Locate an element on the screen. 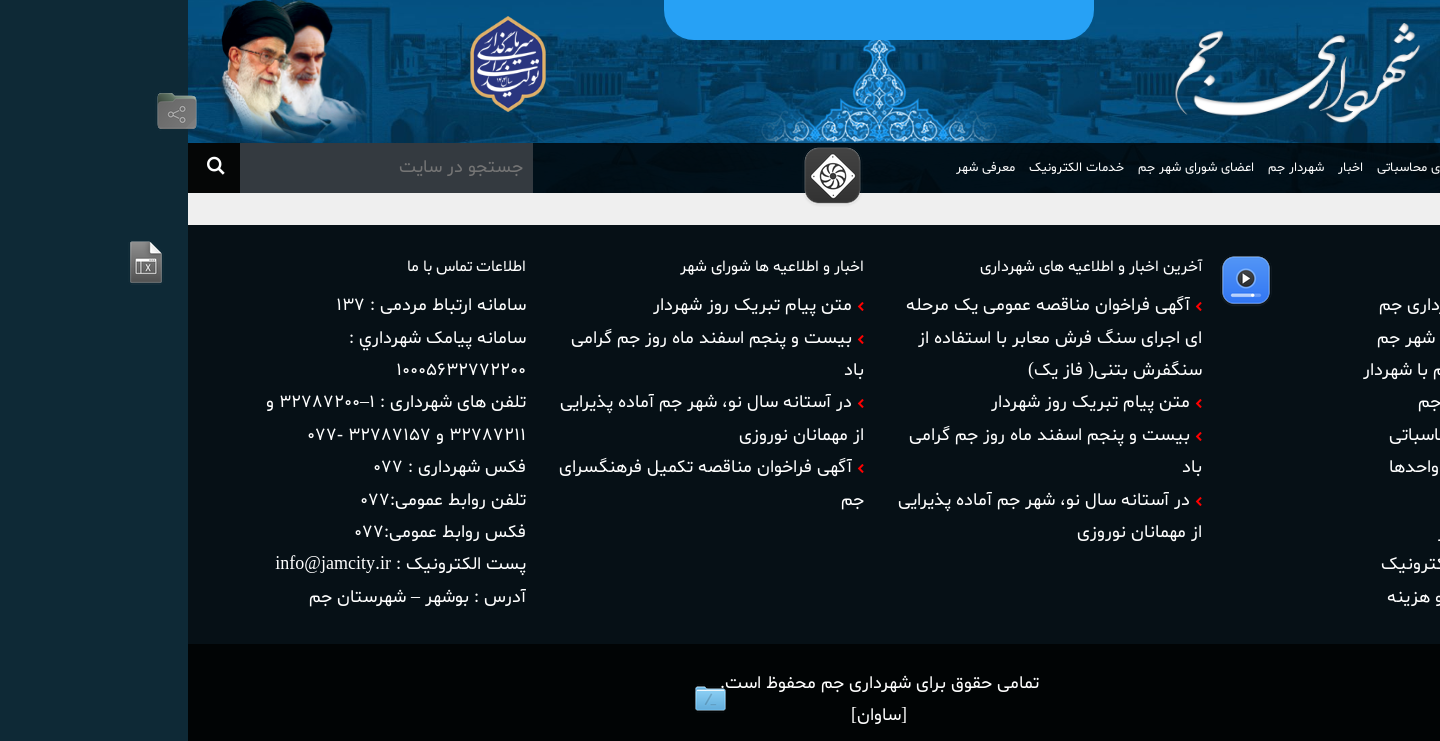 The height and width of the screenshot is (741, 1440). a macbinary file type indicator is located at coordinates (146, 263).